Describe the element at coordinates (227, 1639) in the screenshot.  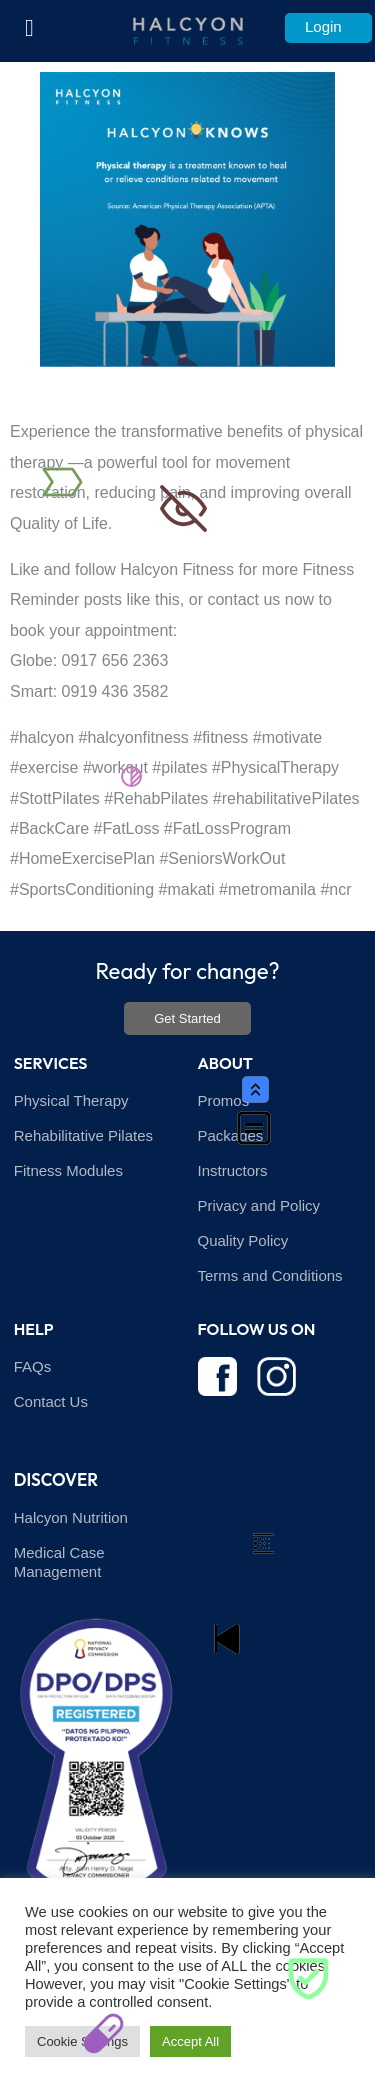
I see `skip to previous track` at that location.